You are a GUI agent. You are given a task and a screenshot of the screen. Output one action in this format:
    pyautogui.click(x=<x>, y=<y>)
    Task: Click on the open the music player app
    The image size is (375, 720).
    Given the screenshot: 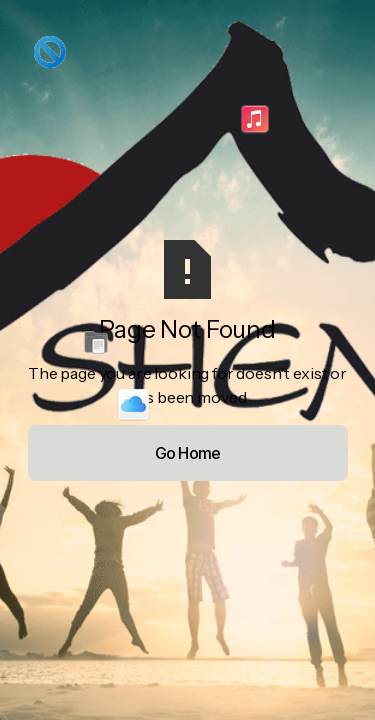 What is the action you would take?
    pyautogui.click(x=255, y=119)
    